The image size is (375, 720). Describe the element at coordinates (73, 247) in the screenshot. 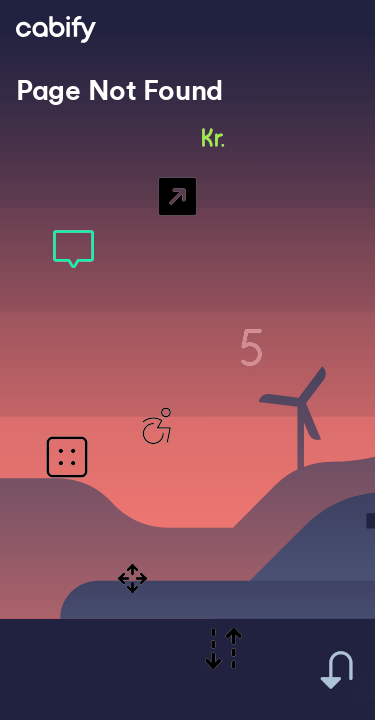

I see `open chat or messaging` at that location.